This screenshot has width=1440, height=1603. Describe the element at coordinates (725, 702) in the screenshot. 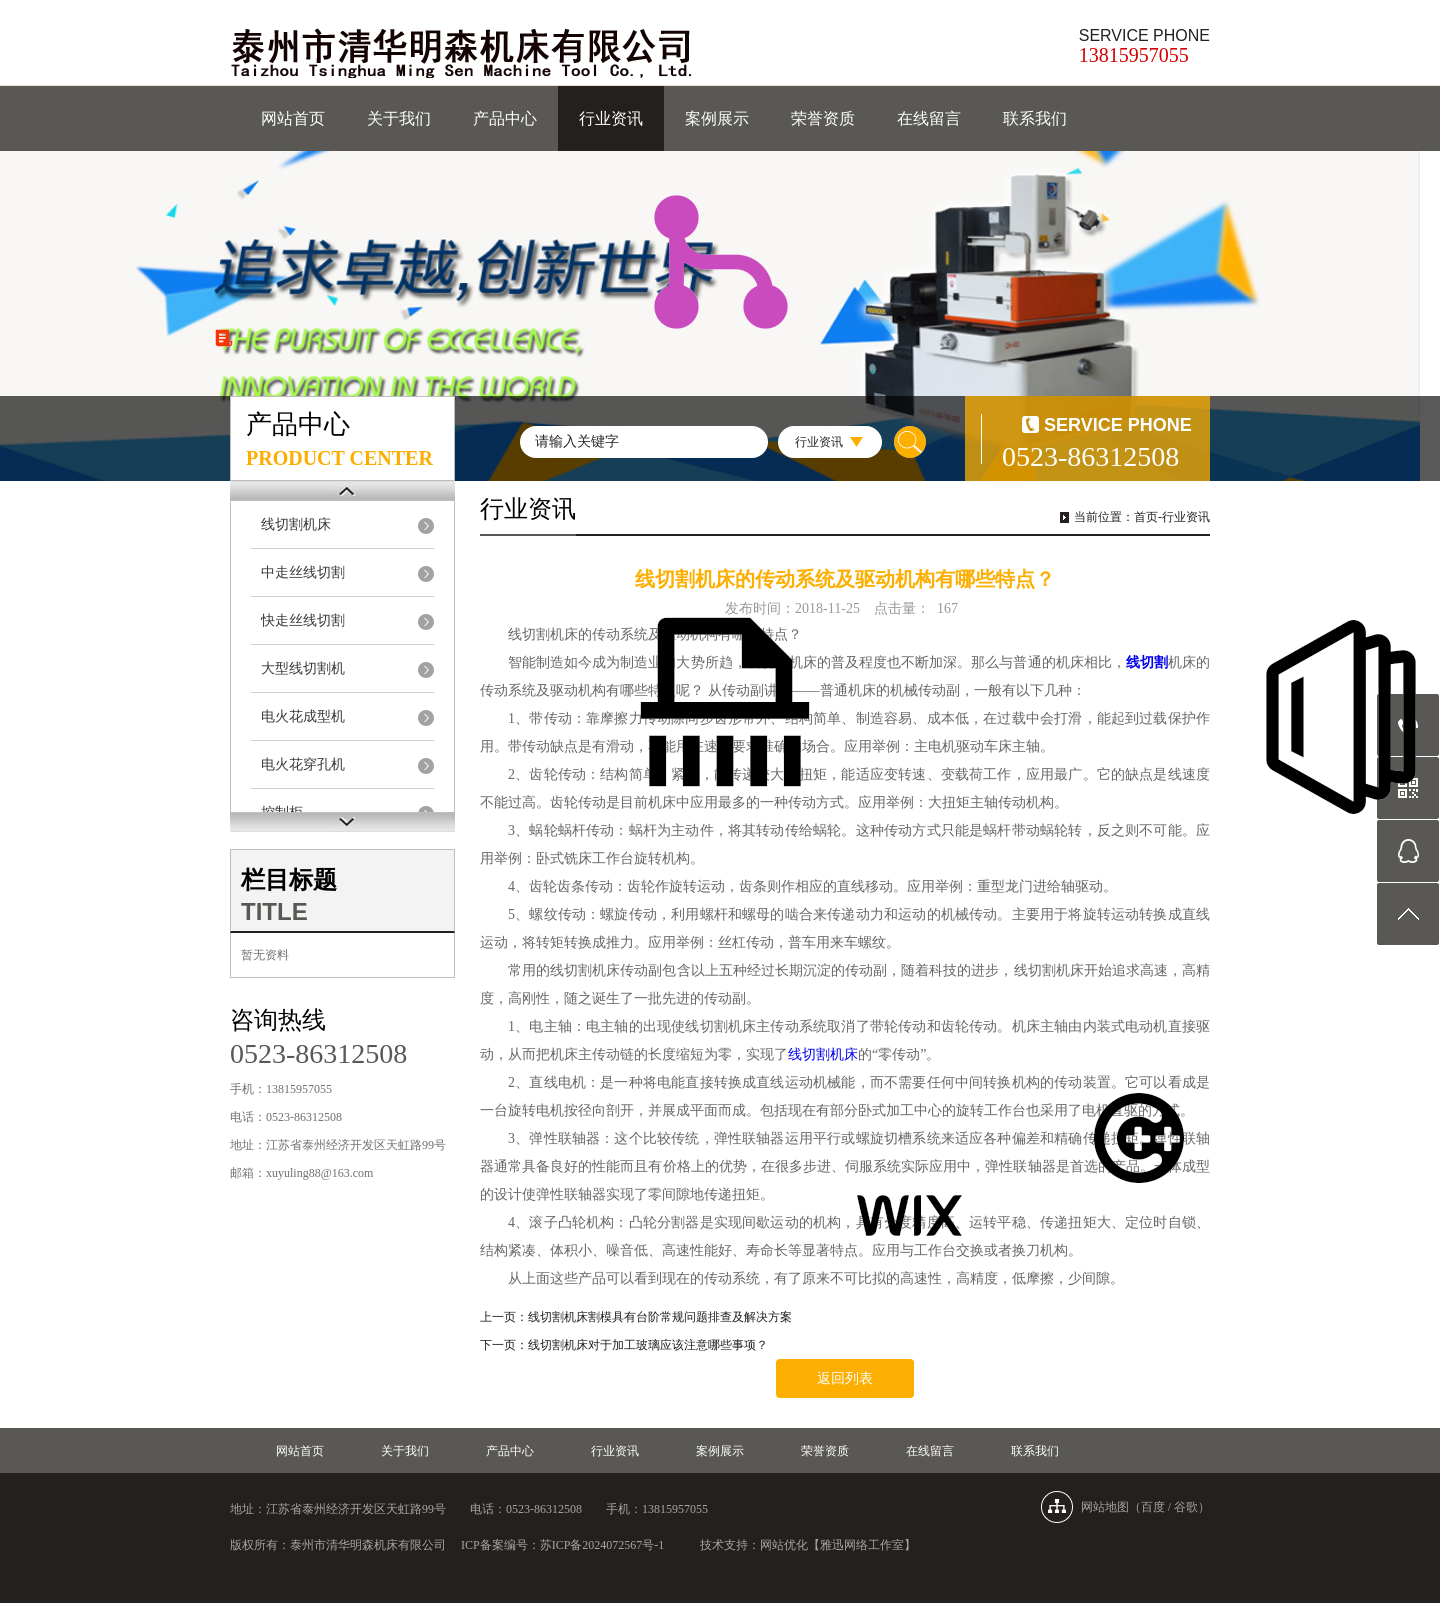

I see `permanently delete a document` at that location.